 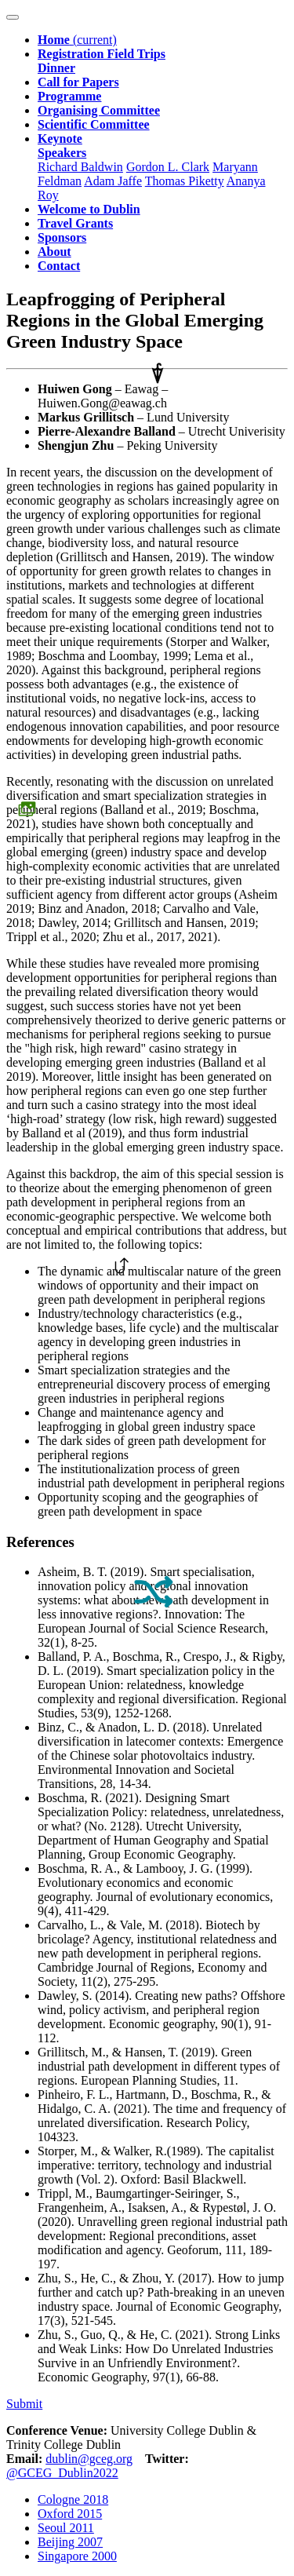 I want to click on view photo gallery or image library, so click(x=27, y=808).